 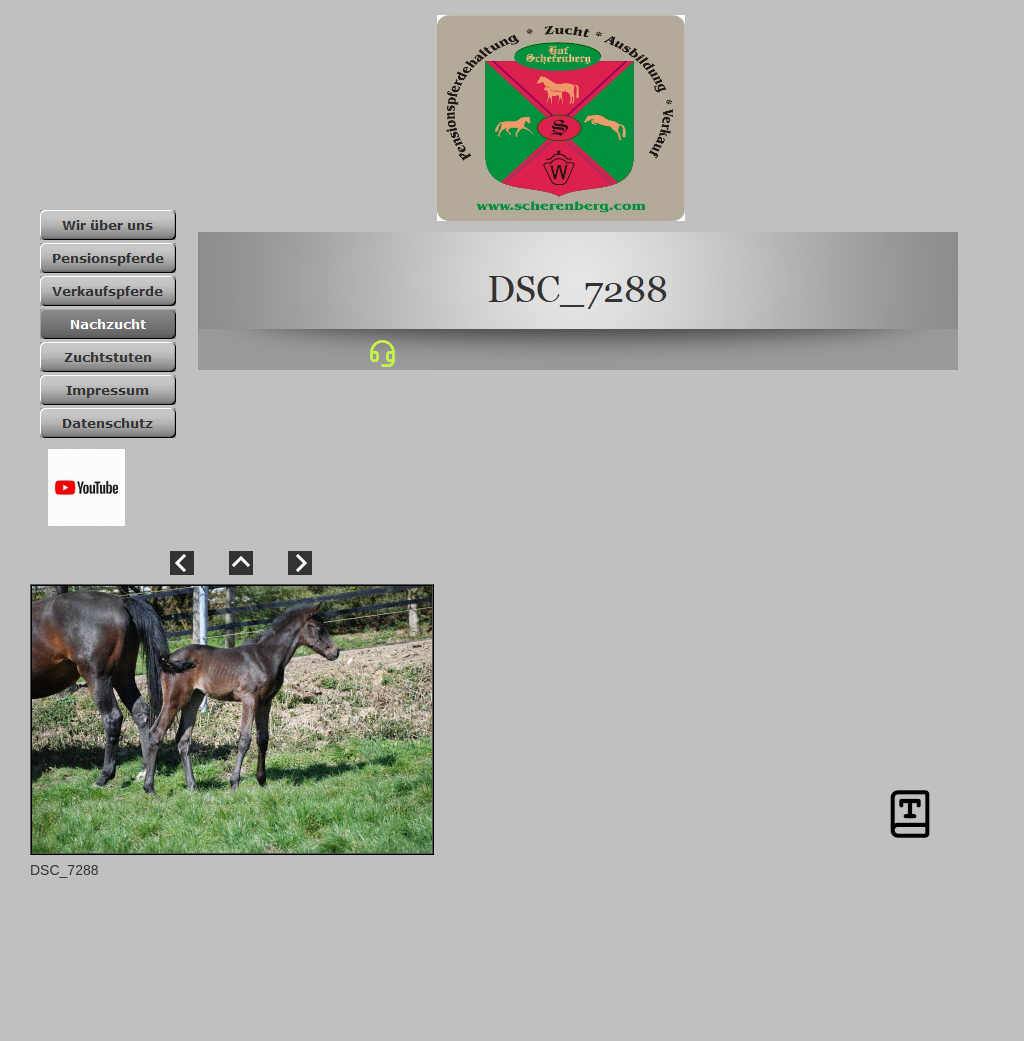 I want to click on contact customer support, so click(x=382, y=353).